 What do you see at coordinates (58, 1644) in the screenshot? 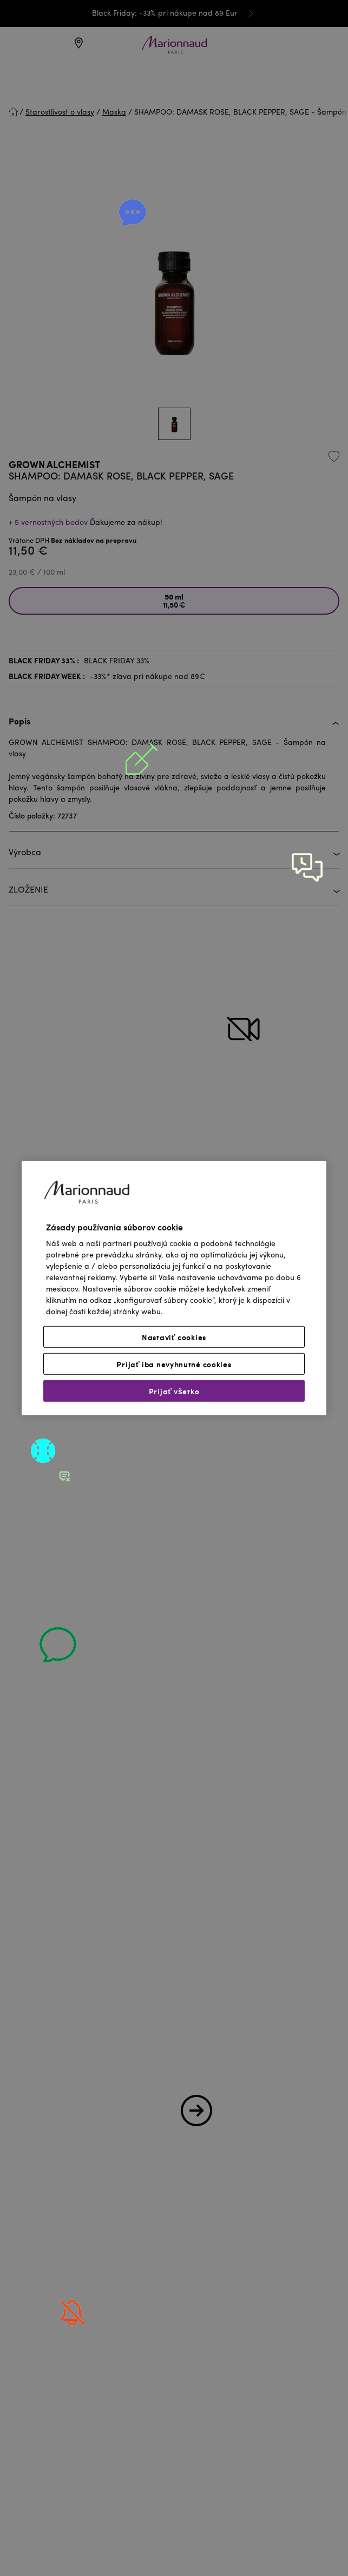
I see `open chat or messaging` at bounding box center [58, 1644].